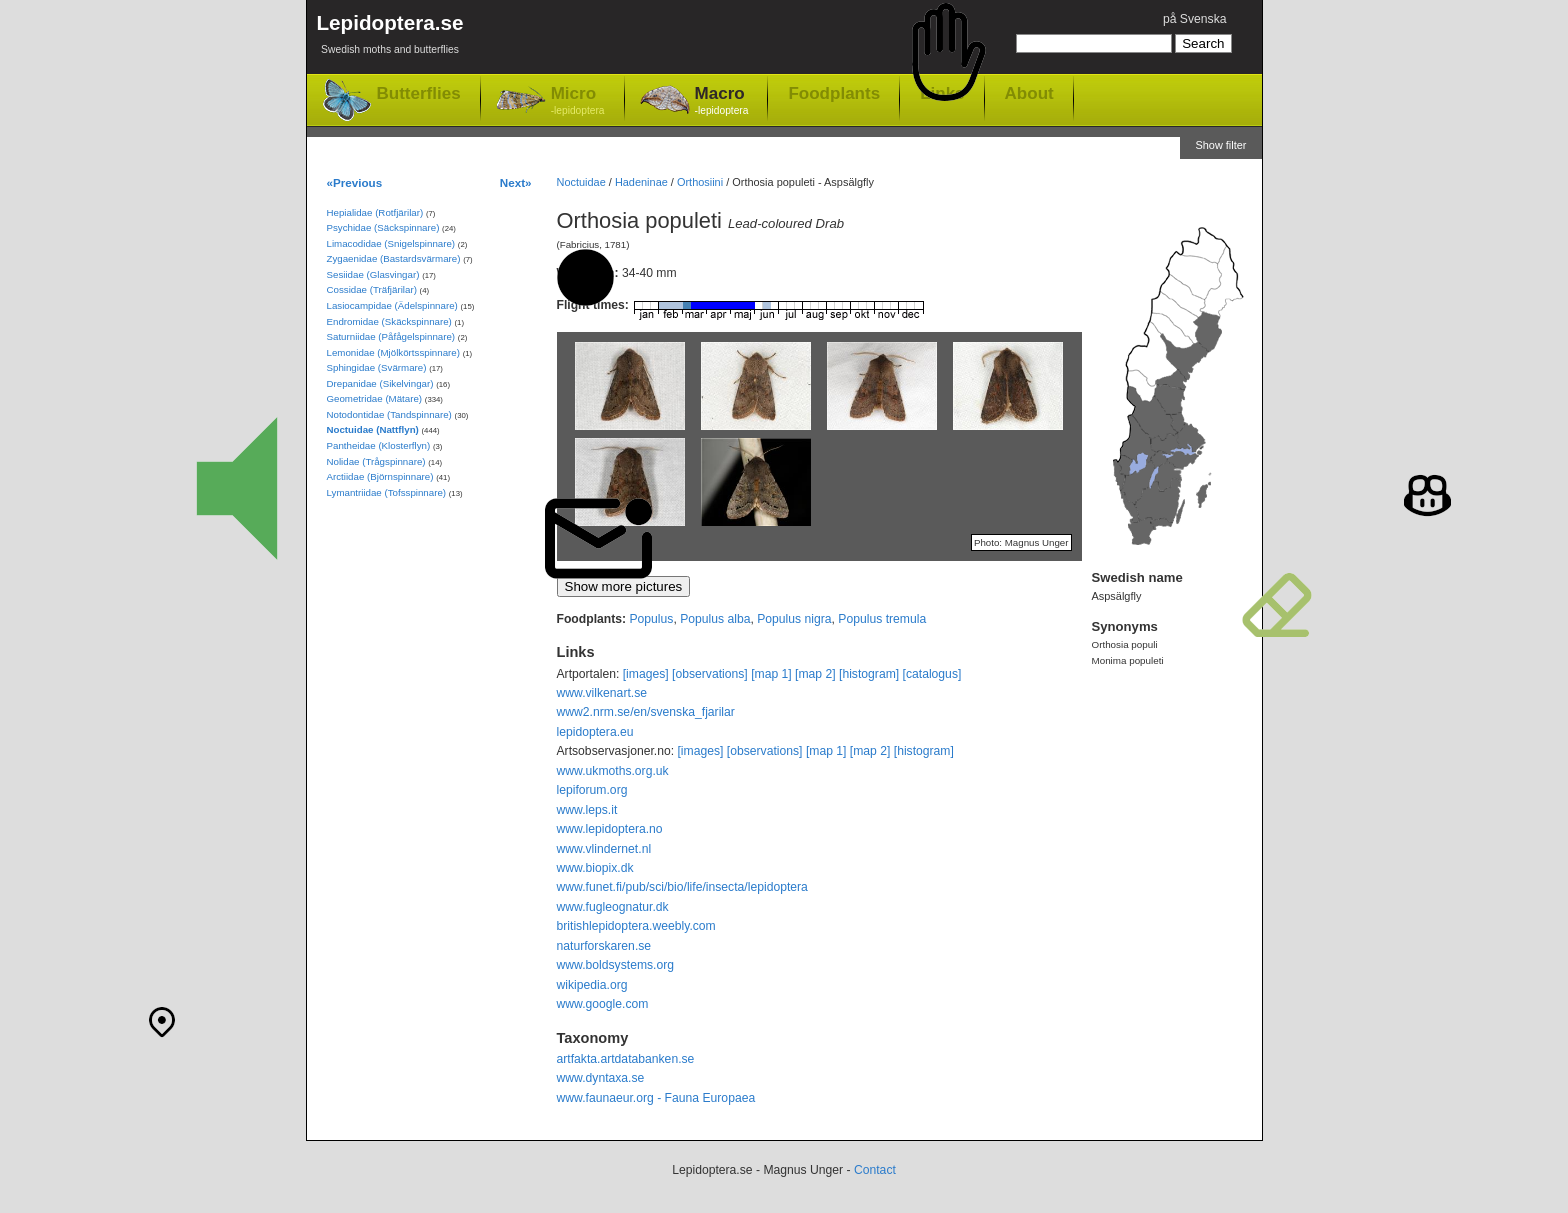  Describe the element at coordinates (598, 538) in the screenshot. I see `indicates unread messages or notifications` at that location.